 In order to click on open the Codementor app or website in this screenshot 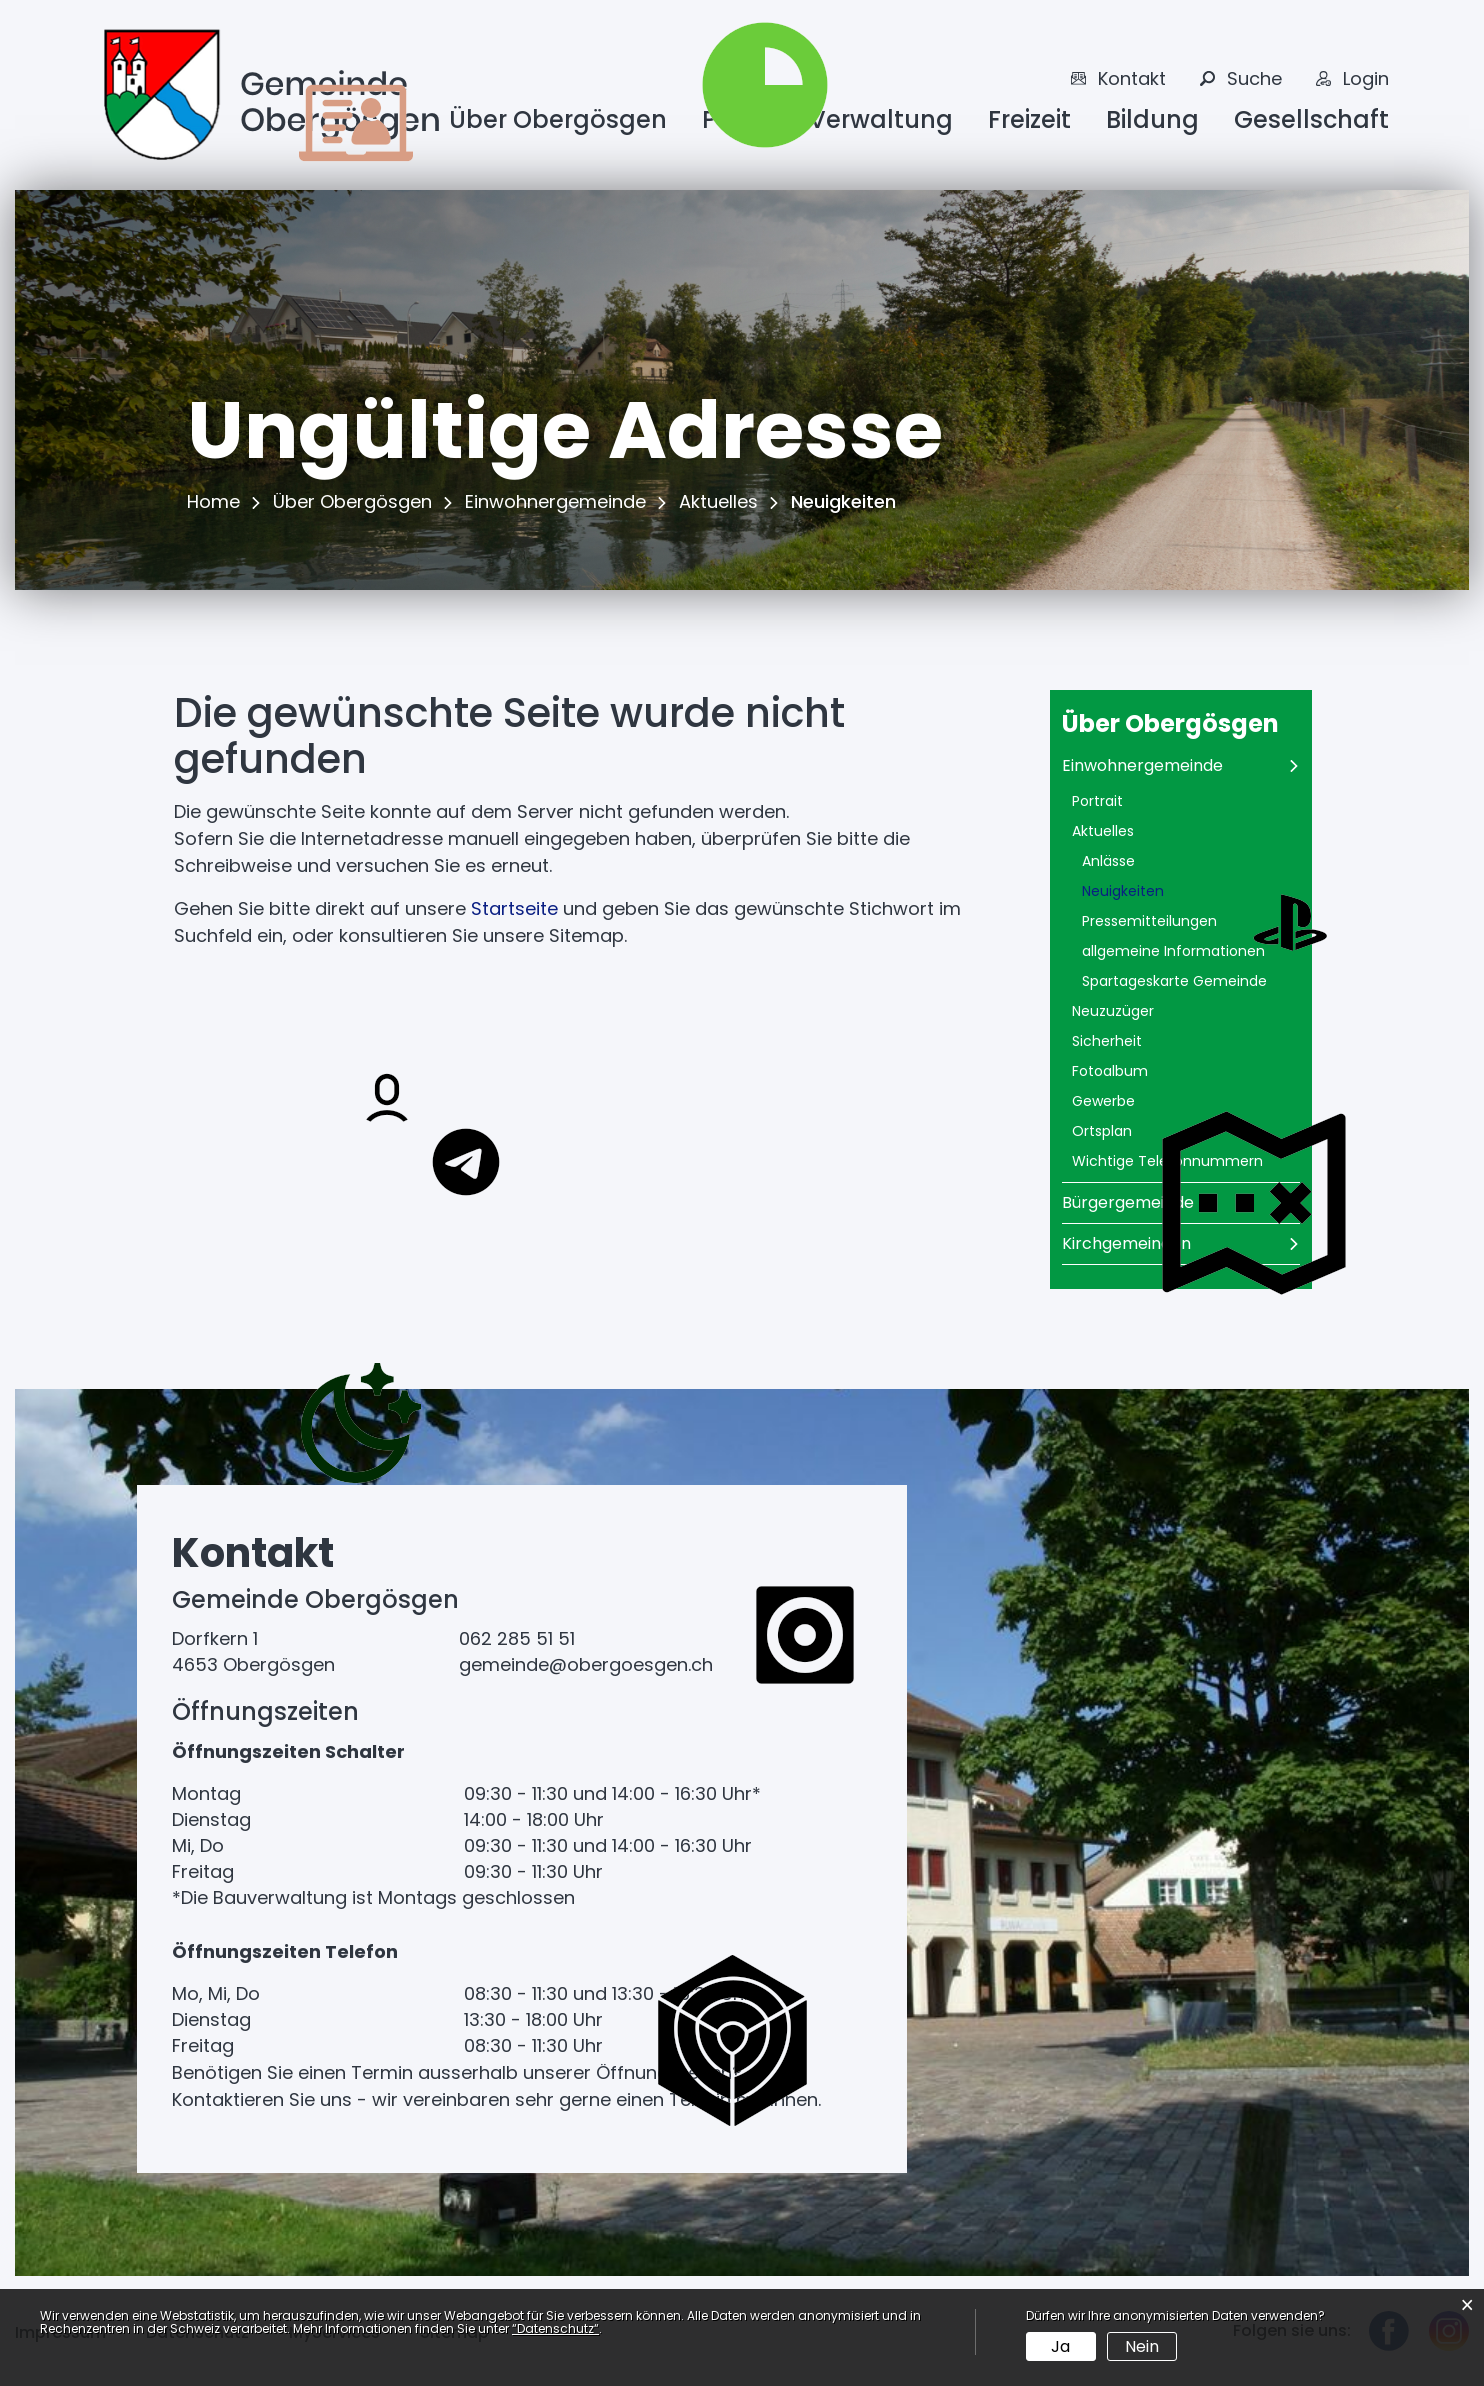, I will do `click(356, 123)`.